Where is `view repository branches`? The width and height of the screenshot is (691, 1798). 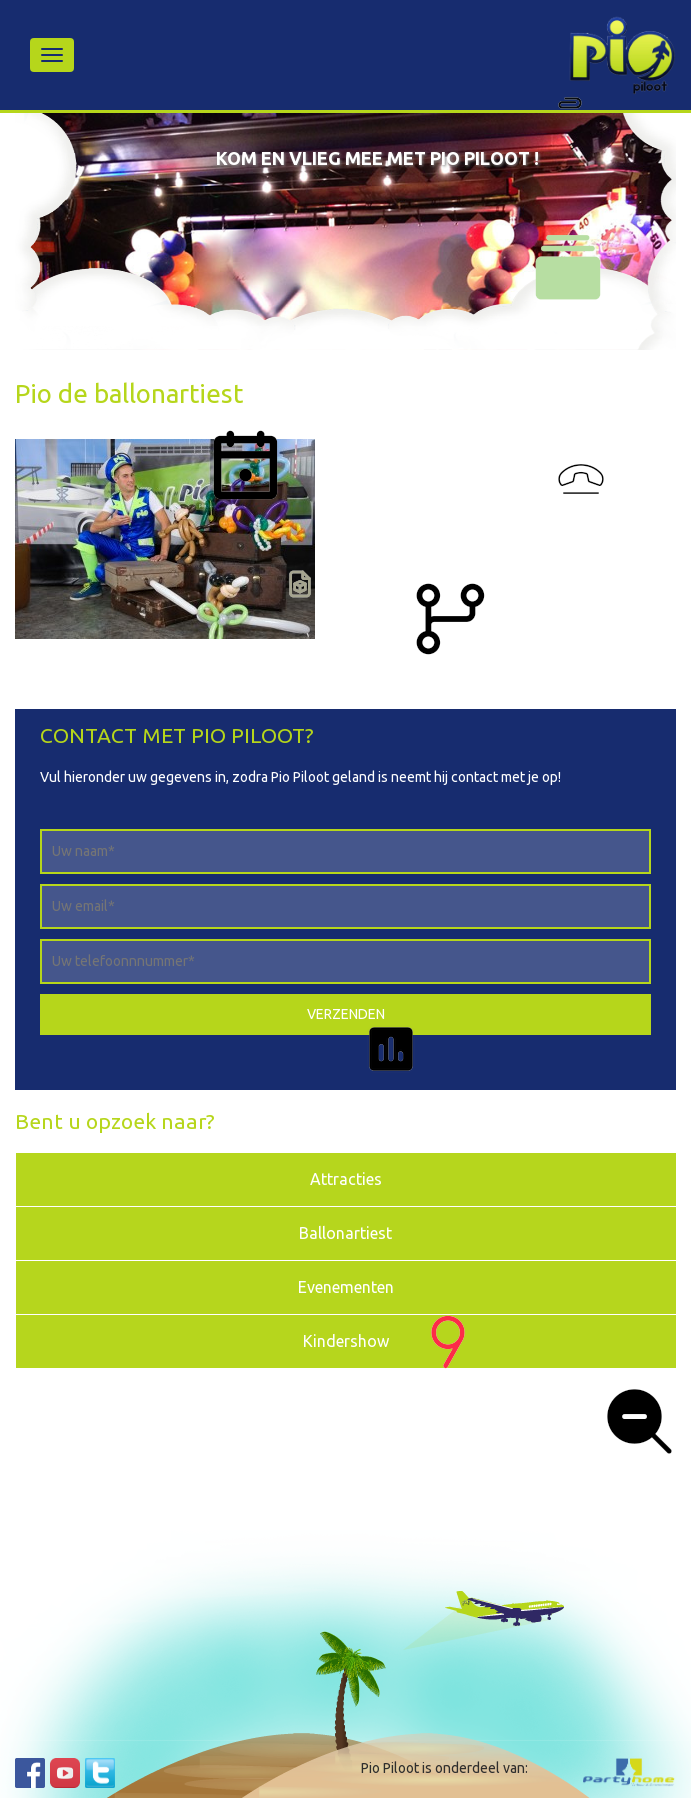
view repository branches is located at coordinates (446, 619).